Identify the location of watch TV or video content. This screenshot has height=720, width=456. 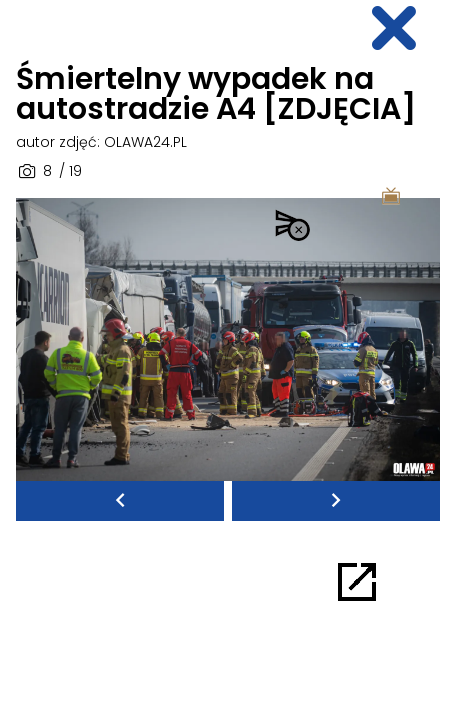
(391, 197).